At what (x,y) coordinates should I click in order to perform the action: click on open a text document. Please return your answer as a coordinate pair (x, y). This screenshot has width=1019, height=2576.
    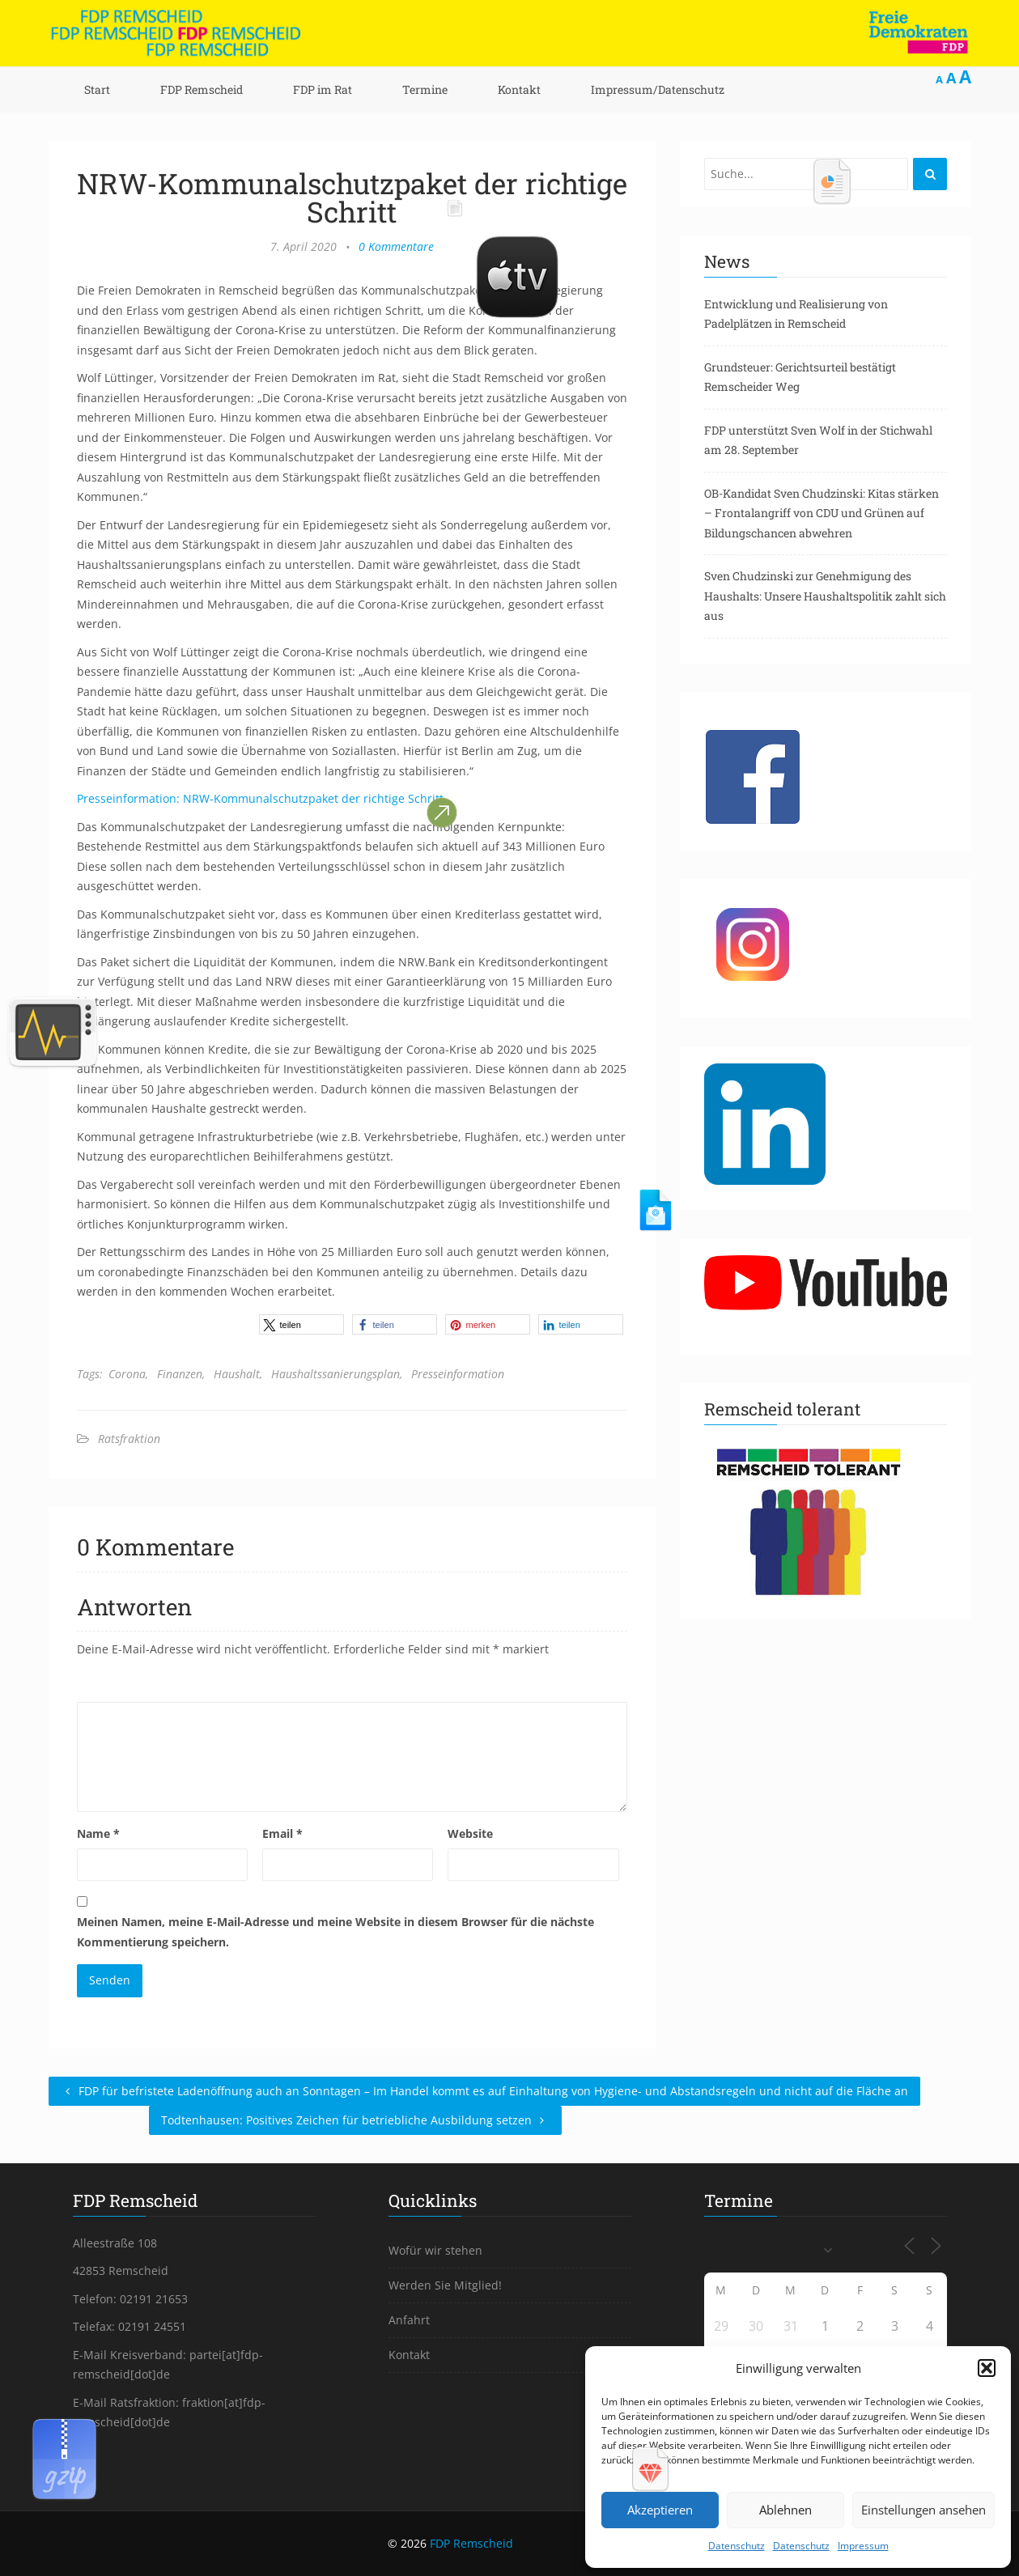
    Looking at the image, I should click on (455, 208).